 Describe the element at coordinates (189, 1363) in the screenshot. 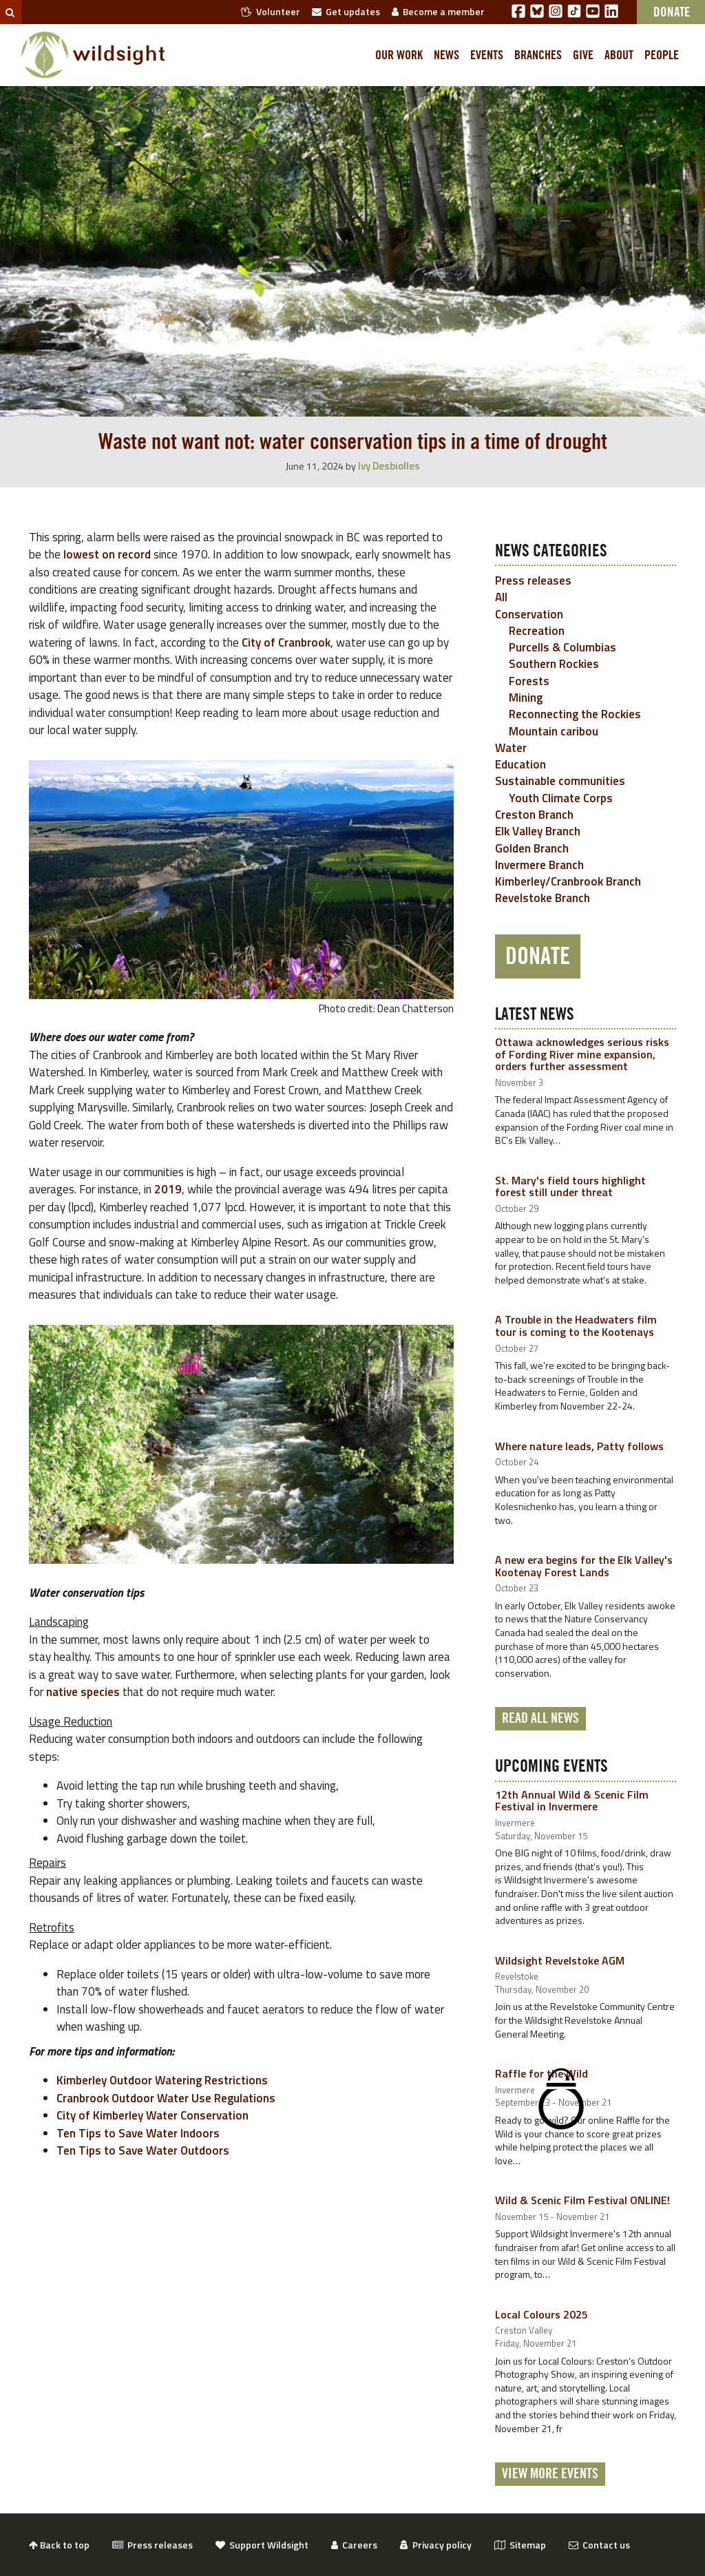

I see `lockpicking tools or thief skills in a game` at that location.